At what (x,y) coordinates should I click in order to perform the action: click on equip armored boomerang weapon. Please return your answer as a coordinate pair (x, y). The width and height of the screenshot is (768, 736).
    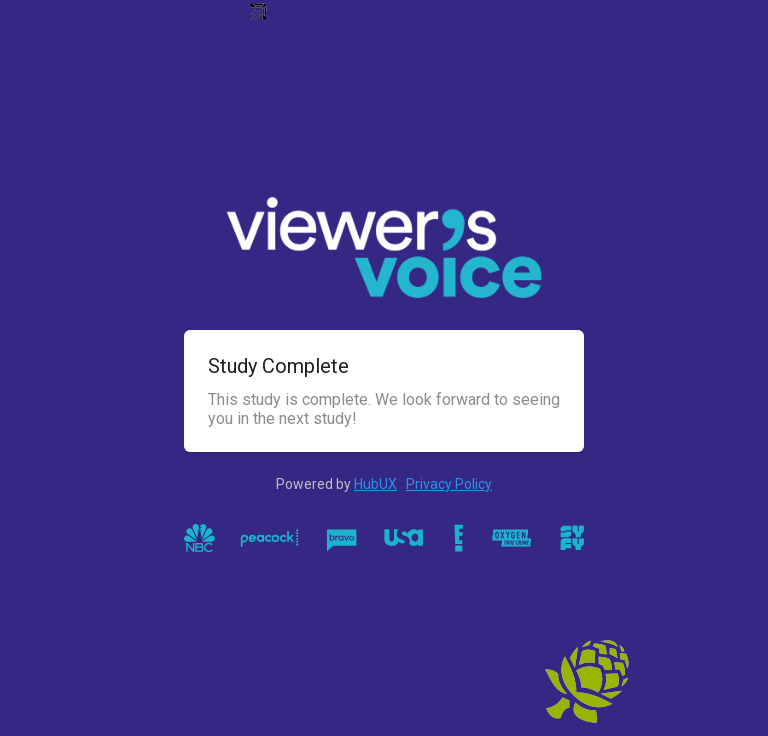
    Looking at the image, I should click on (258, 12).